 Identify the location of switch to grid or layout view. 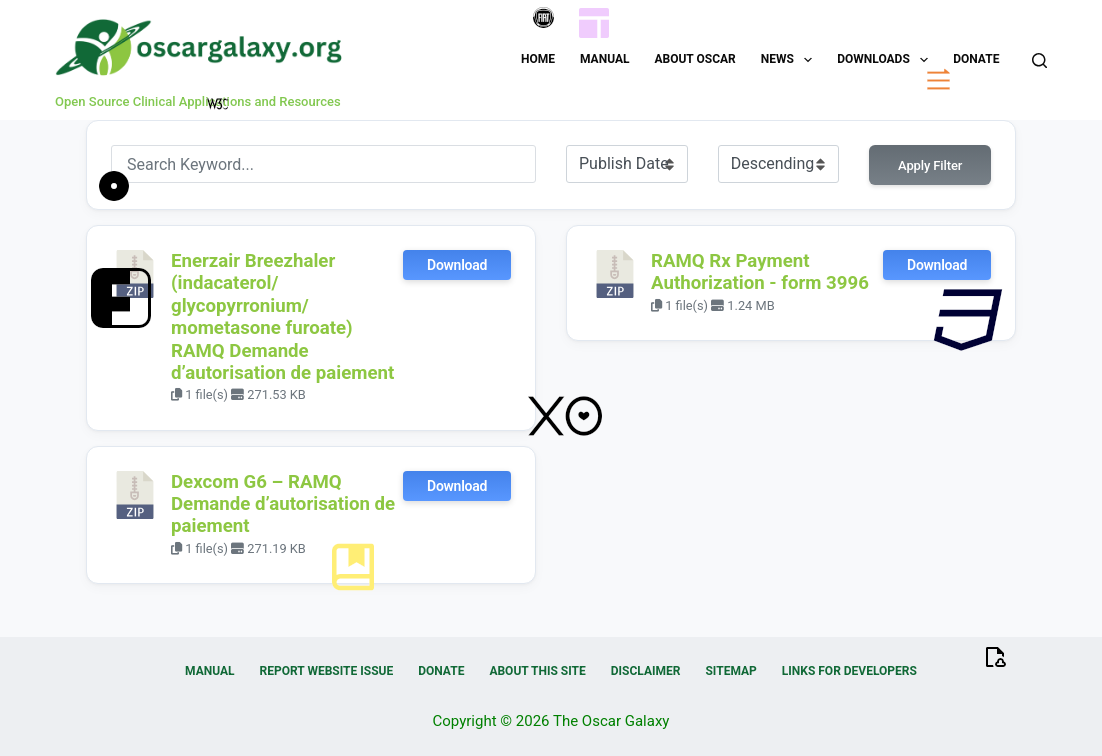
(594, 23).